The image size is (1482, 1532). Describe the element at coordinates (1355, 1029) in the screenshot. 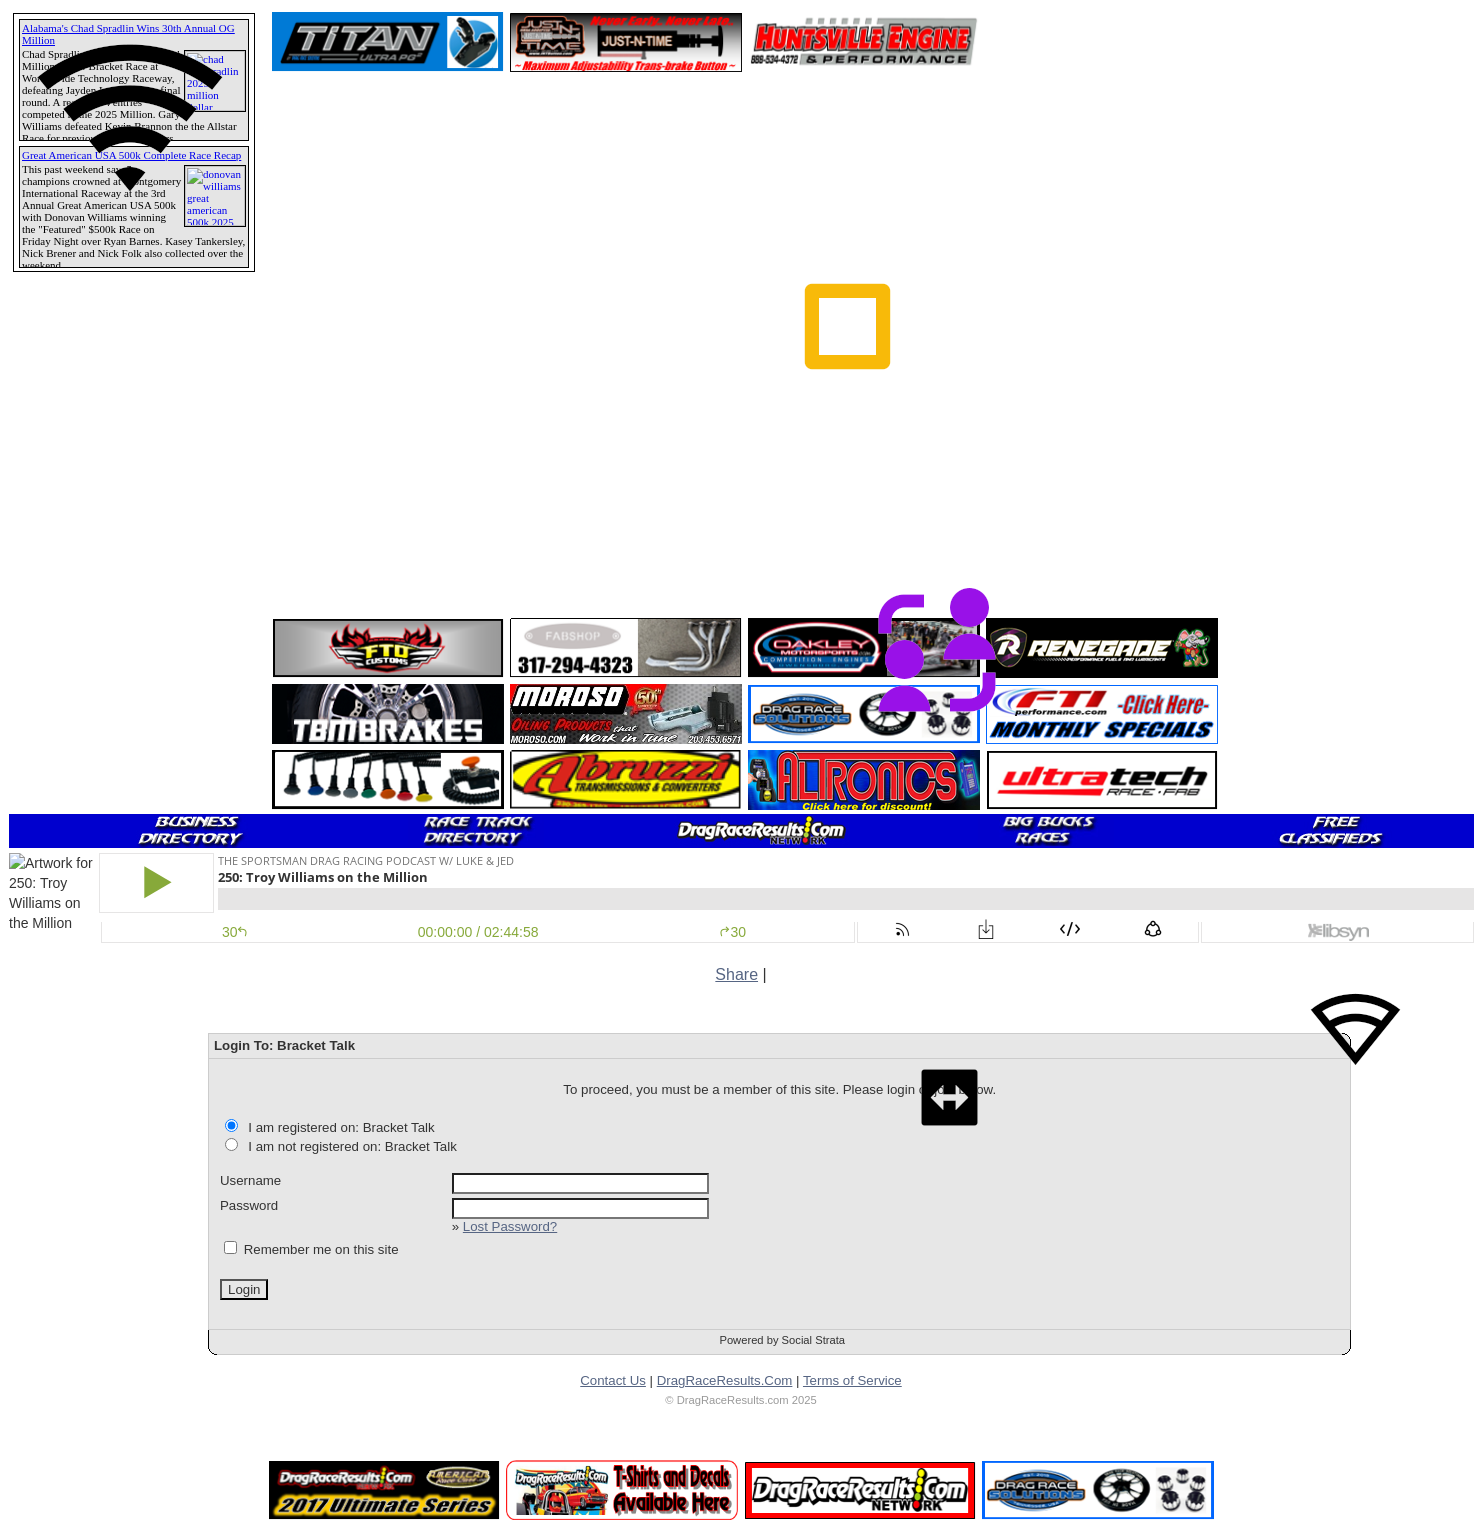

I see `indicates moderate wifi signal strength` at that location.